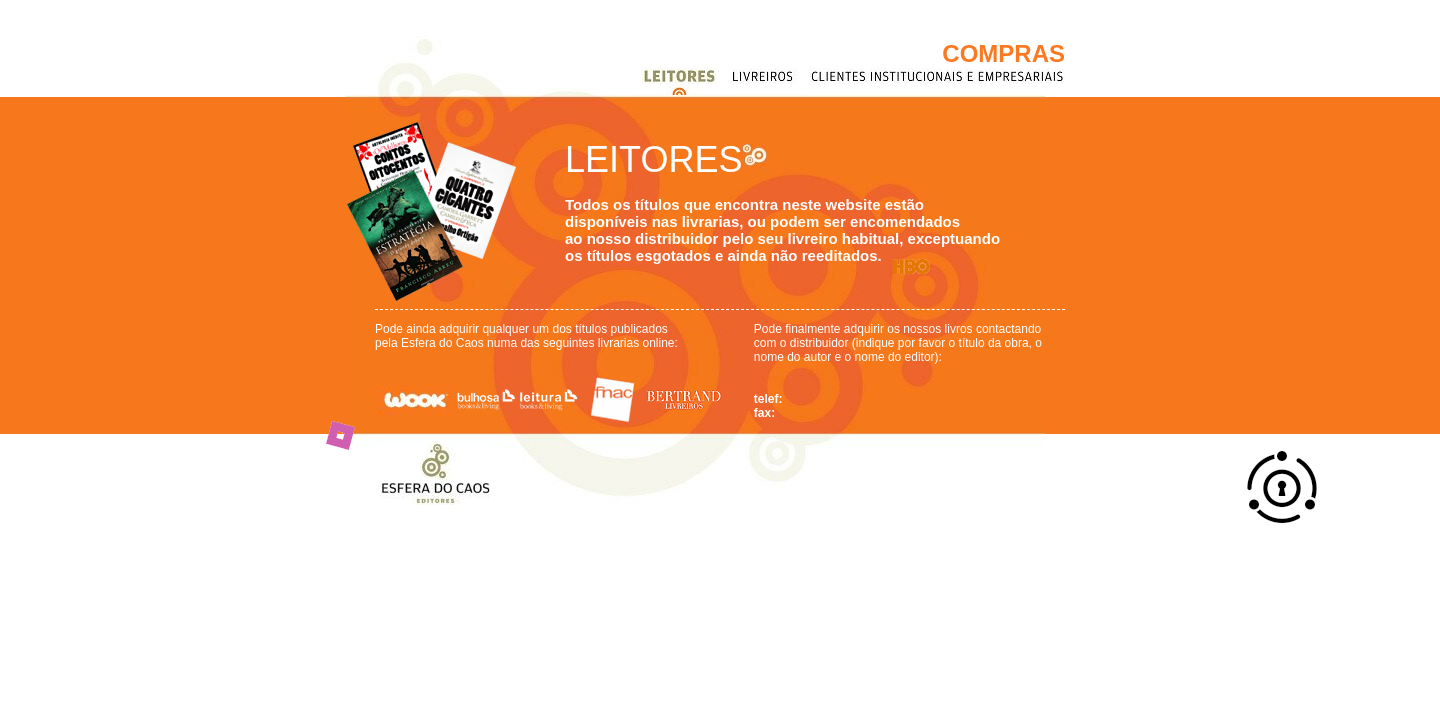 The height and width of the screenshot is (720, 1440). What do you see at coordinates (1282, 487) in the screenshot?
I see `fusionauth identity and authentication service logo` at bounding box center [1282, 487].